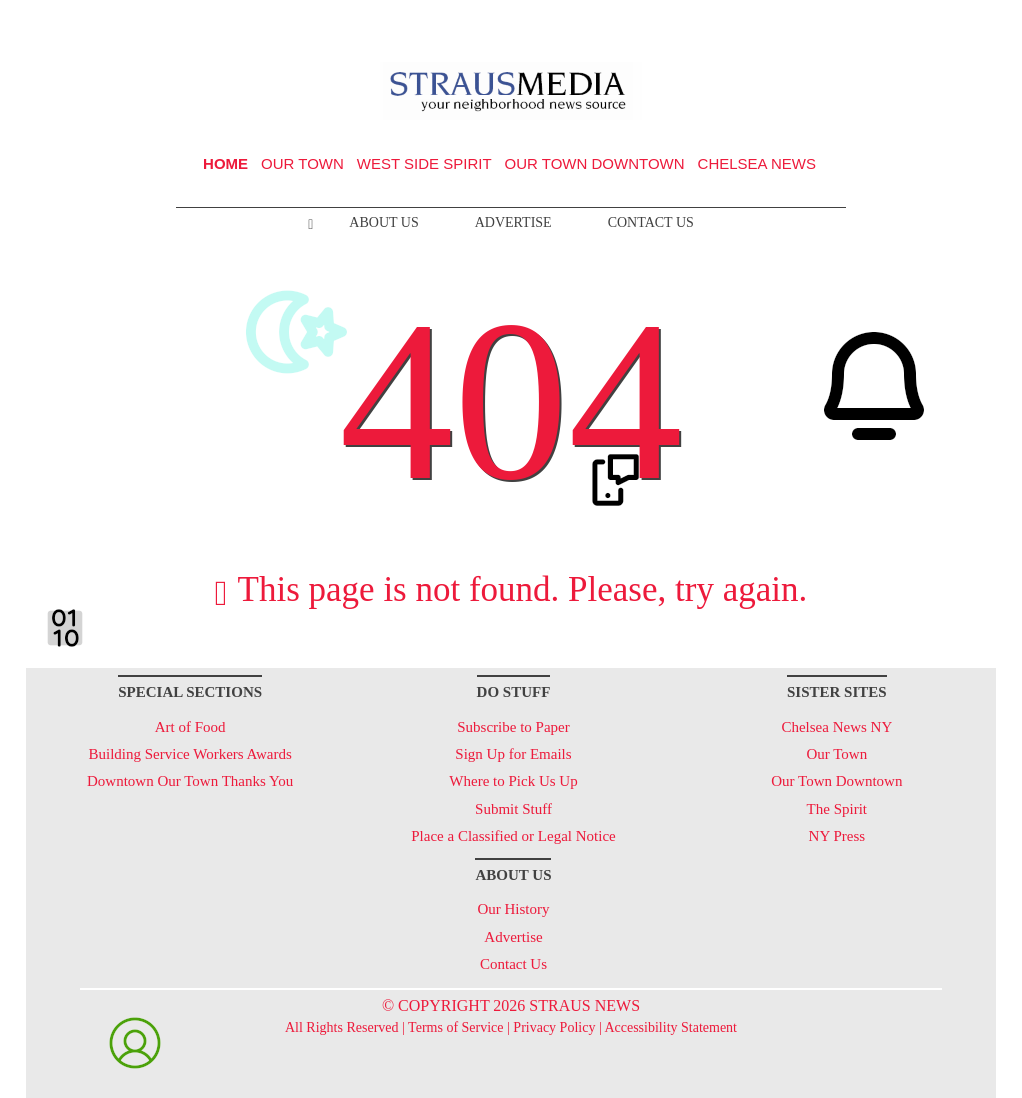 The width and height of the screenshot is (1022, 1098). I want to click on view or edit binary data, so click(65, 628).